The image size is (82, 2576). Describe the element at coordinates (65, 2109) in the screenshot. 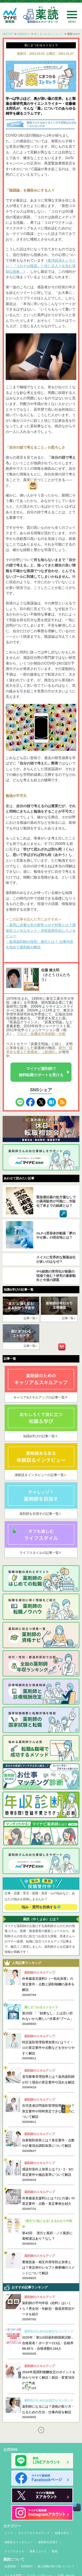

I see `open the calculator app` at that location.